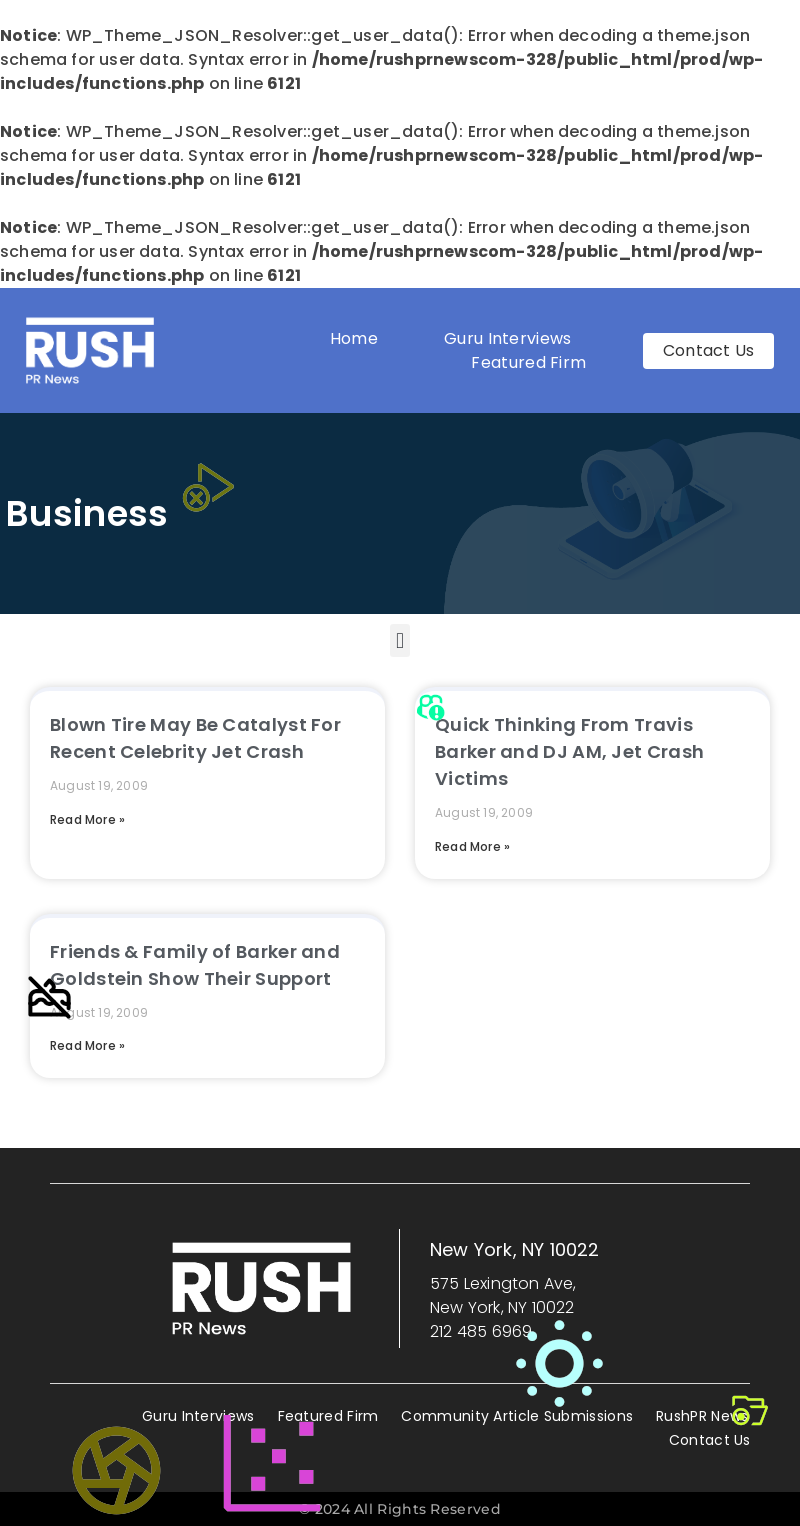 This screenshot has width=800, height=1526. What do you see at coordinates (431, 707) in the screenshot?
I see `indicates a warning or issue with GitHub Copilot` at bounding box center [431, 707].